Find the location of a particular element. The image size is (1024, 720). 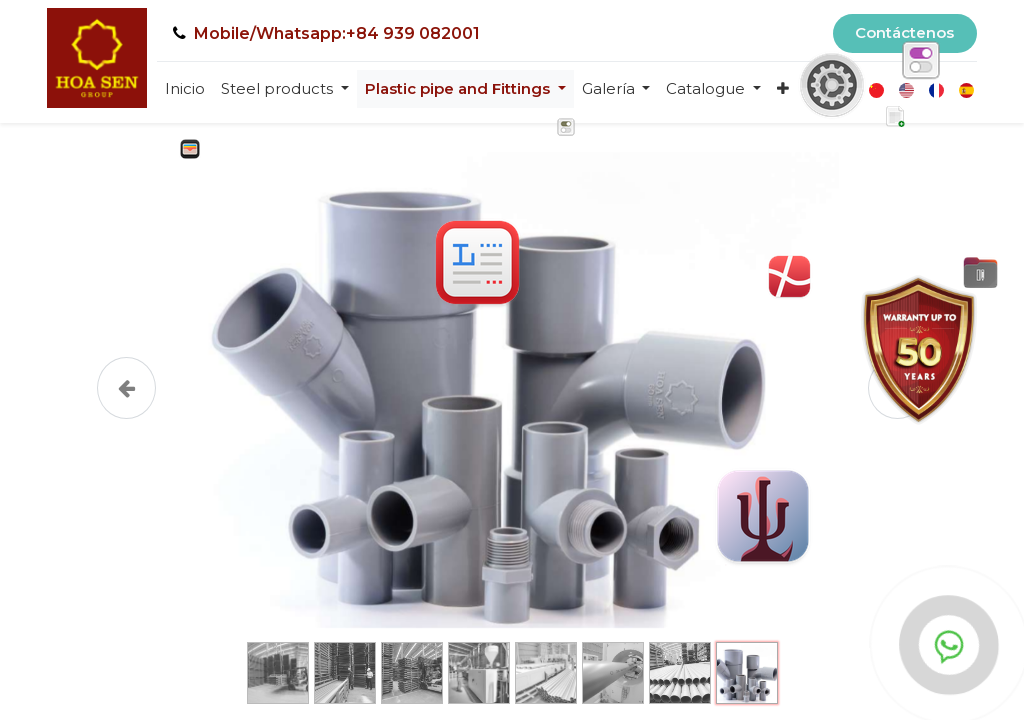

open unity tweak tool settings is located at coordinates (566, 127).